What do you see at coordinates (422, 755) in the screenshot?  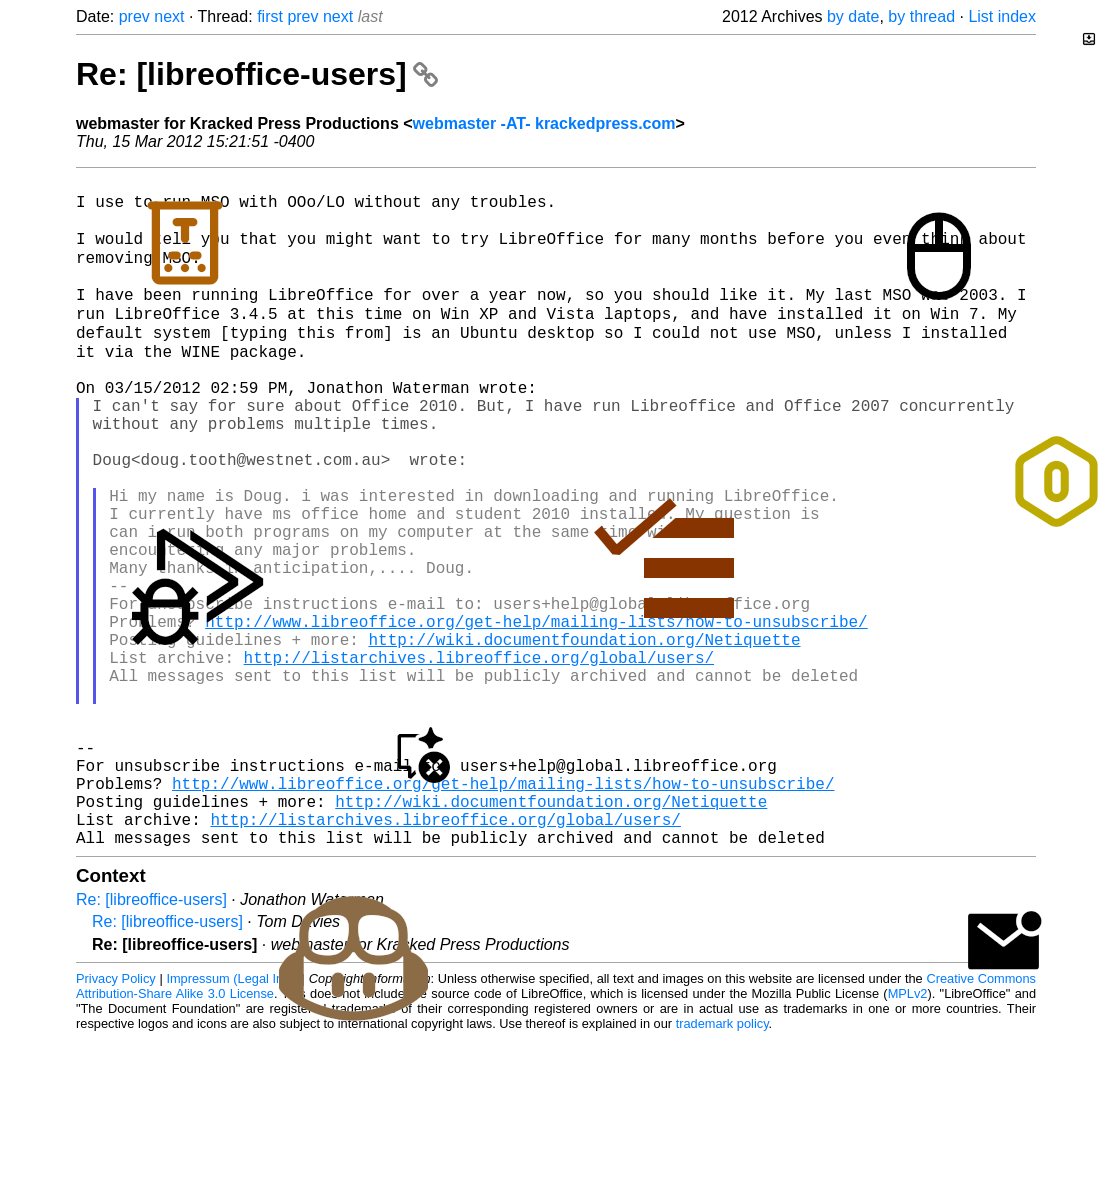 I see `ai chat error or failed response` at bounding box center [422, 755].